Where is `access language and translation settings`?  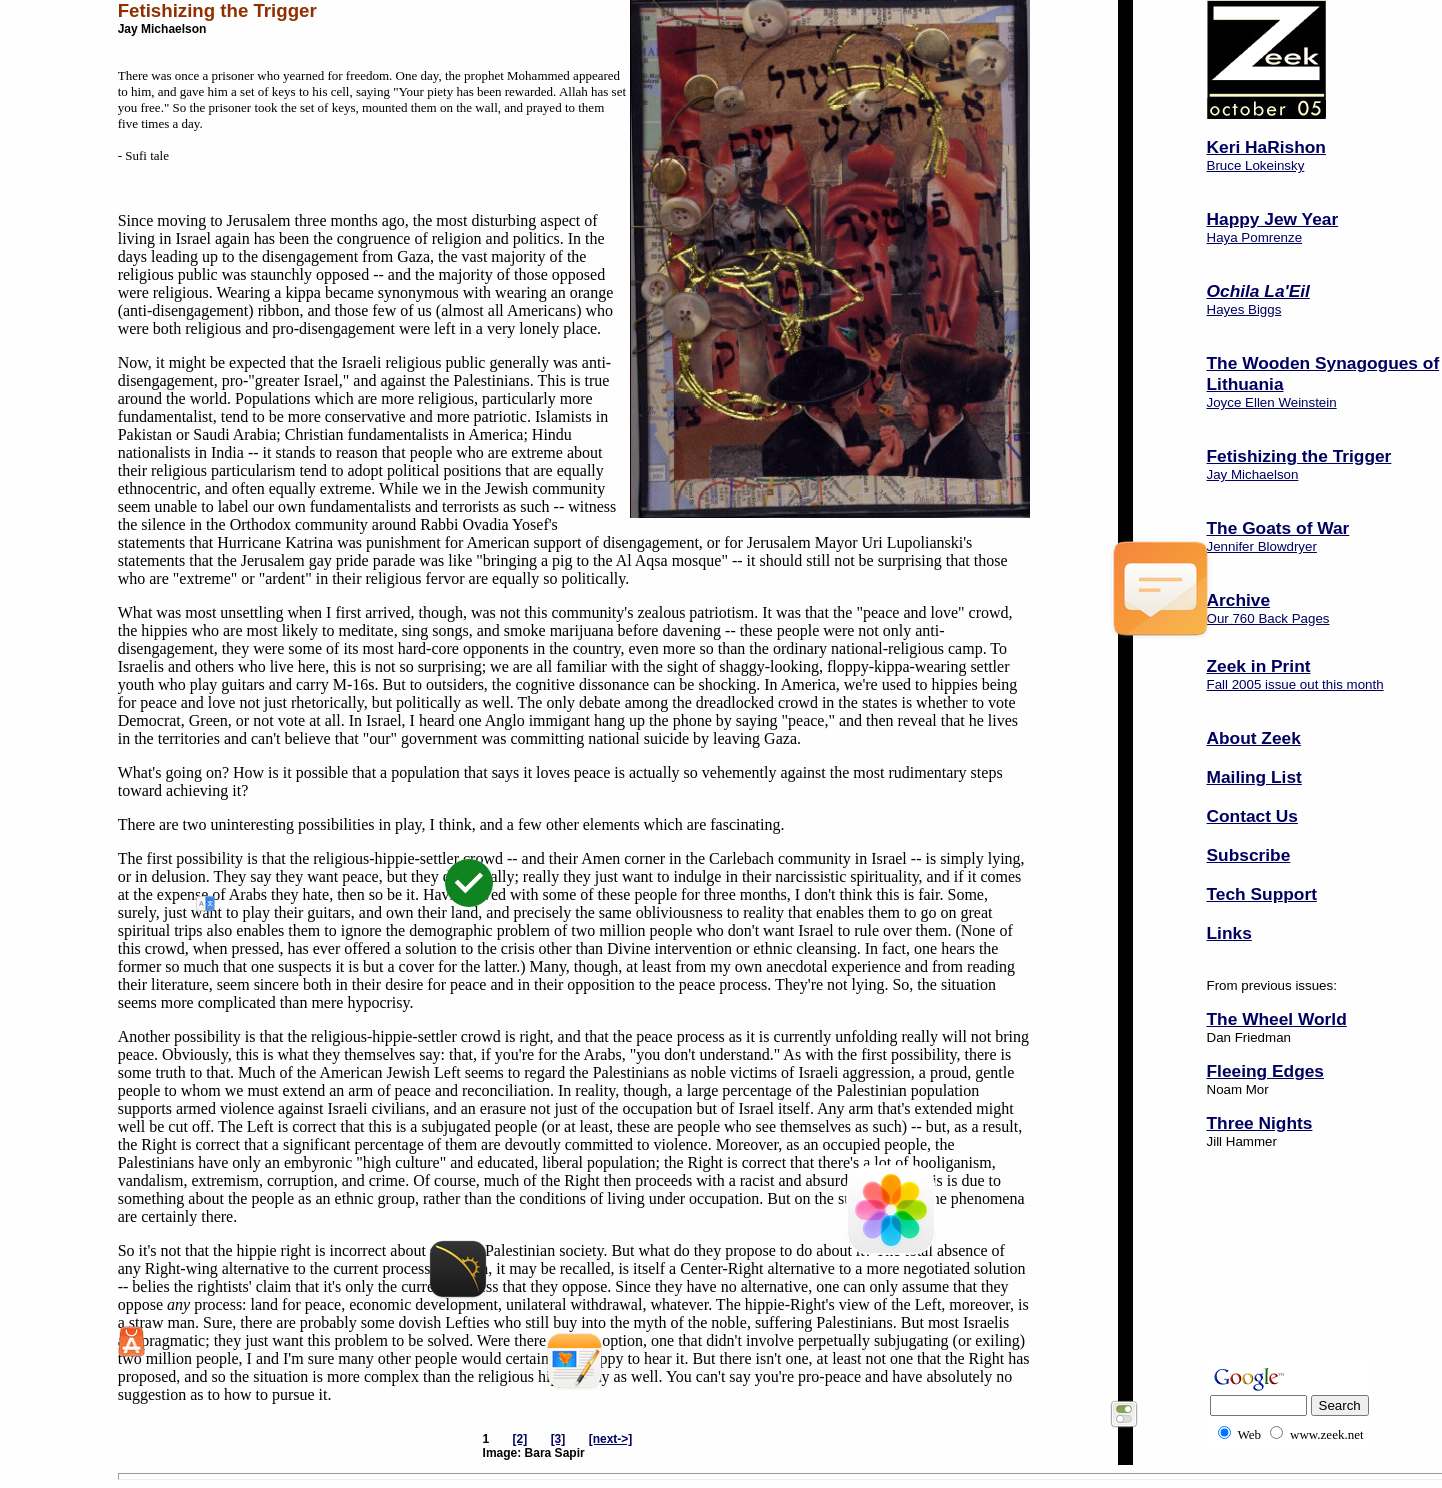
access language and translation settings is located at coordinates (205, 903).